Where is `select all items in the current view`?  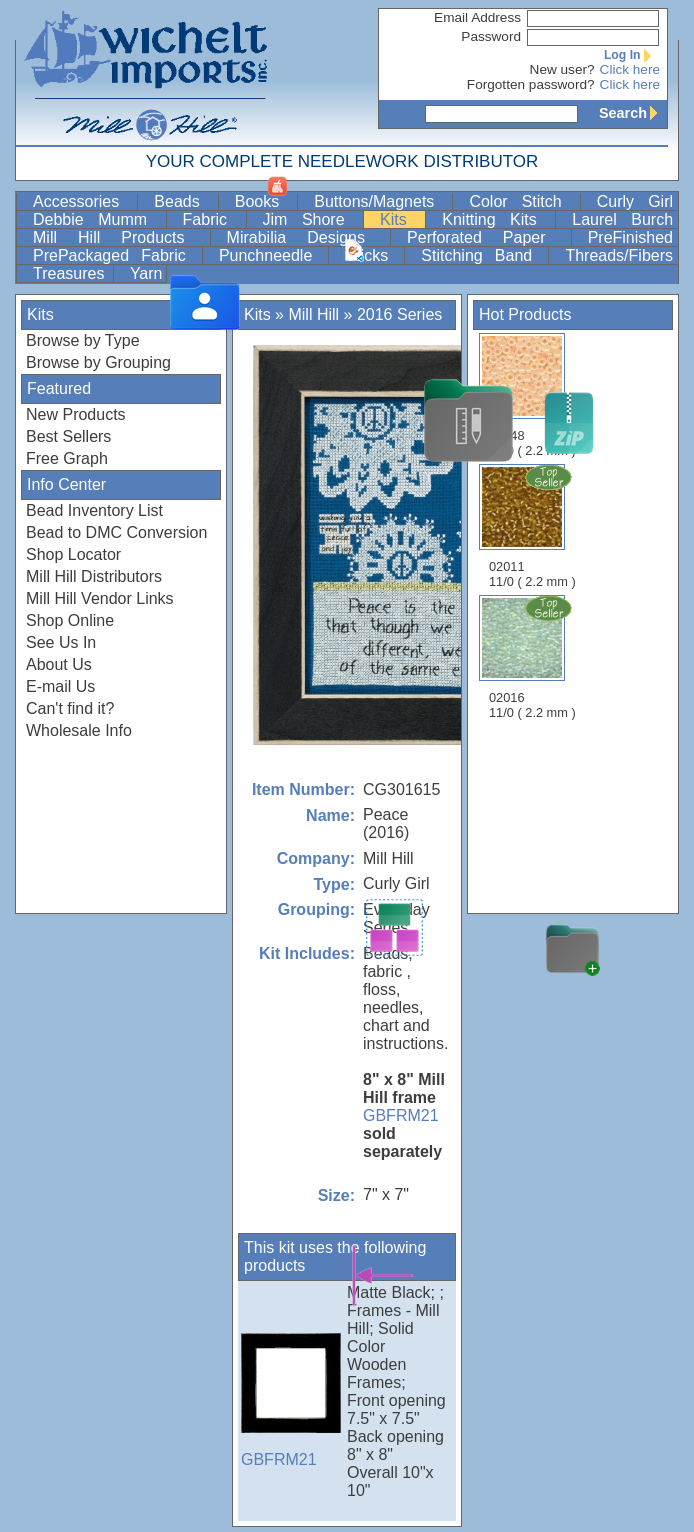 select all items in the current view is located at coordinates (394, 927).